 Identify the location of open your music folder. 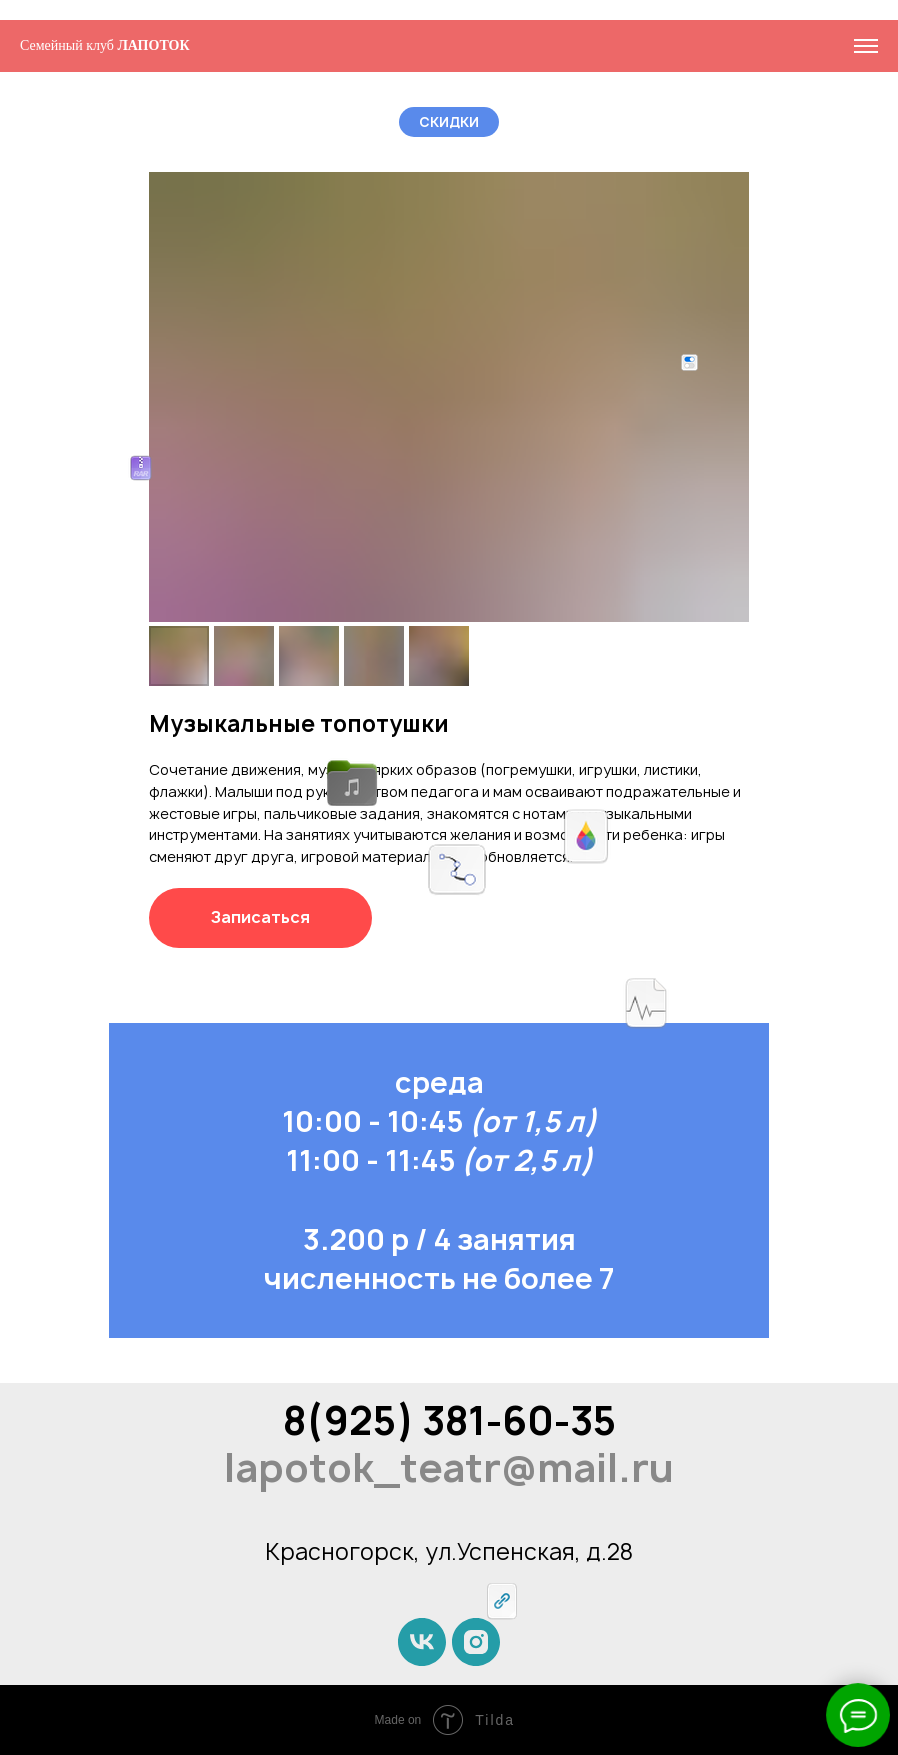
(352, 783).